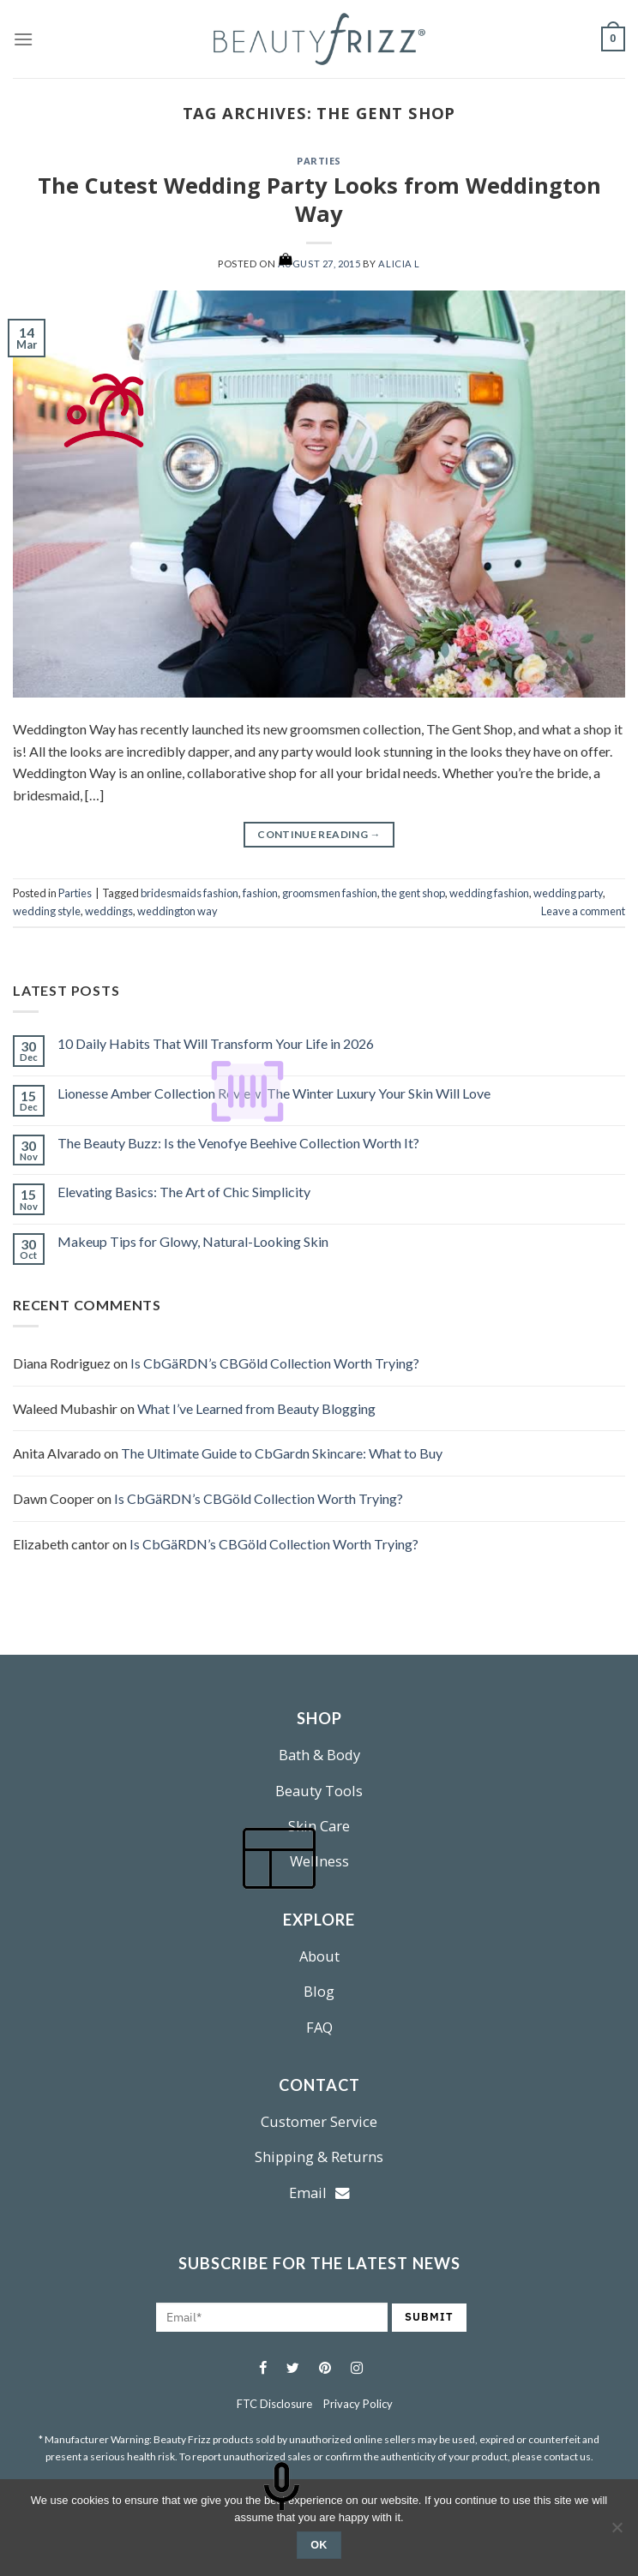  Describe the element at coordinates (286, 260) in the screenshot. I see `view your shopping bag` at that location.